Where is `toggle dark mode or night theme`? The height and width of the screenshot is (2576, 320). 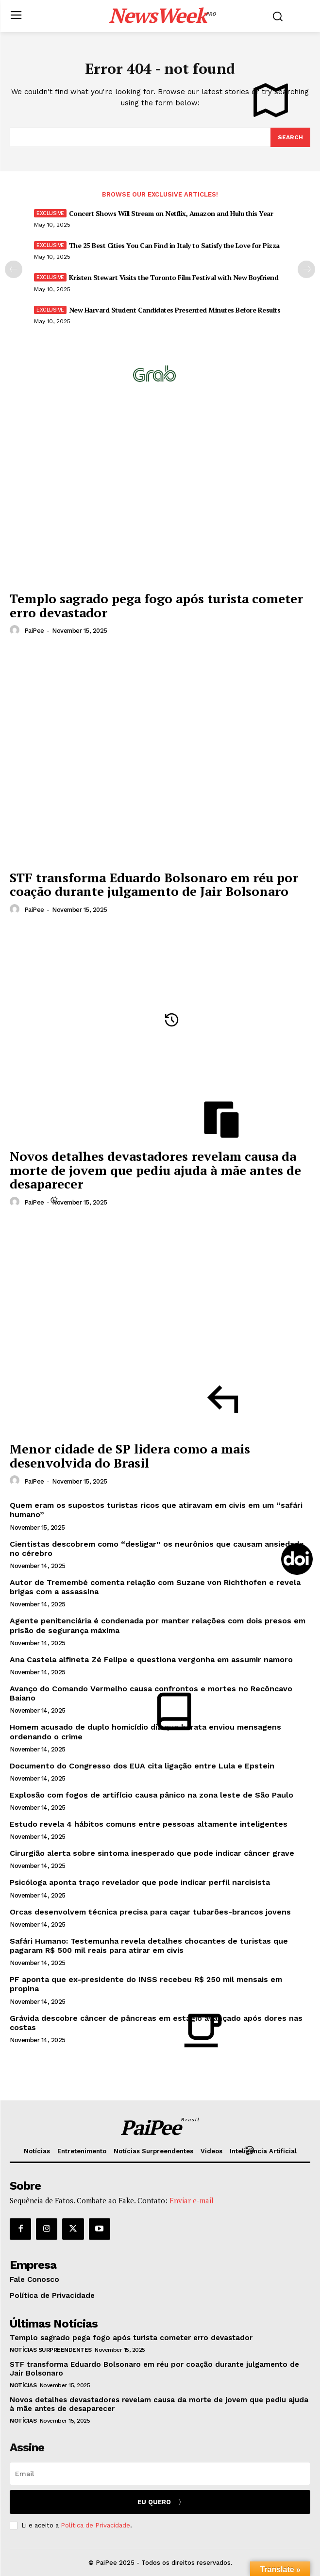
toggle dark mode or night theme is located at coordinates (54, 1200).